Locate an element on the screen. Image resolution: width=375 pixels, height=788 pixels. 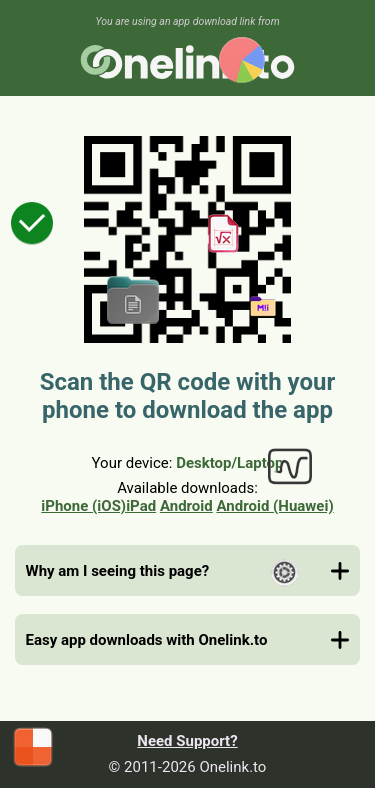
open disk usage analyzer is located at coordinates (242, 60).